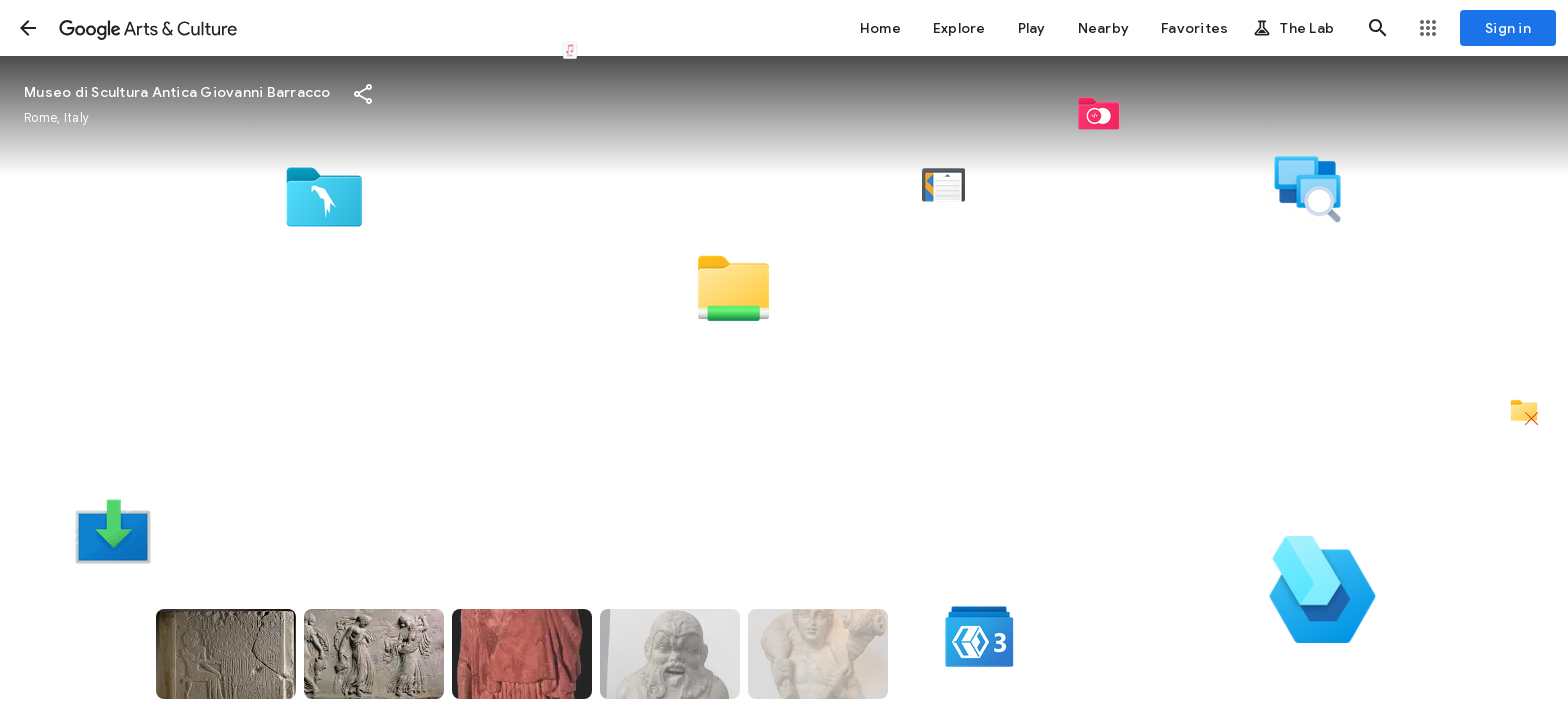 The height and width of the screenshot is (720, 1568). What do you see at coordinates (733, 285) in the screenshot?
I see `access shared network folder` at bounding box center [733, 285].